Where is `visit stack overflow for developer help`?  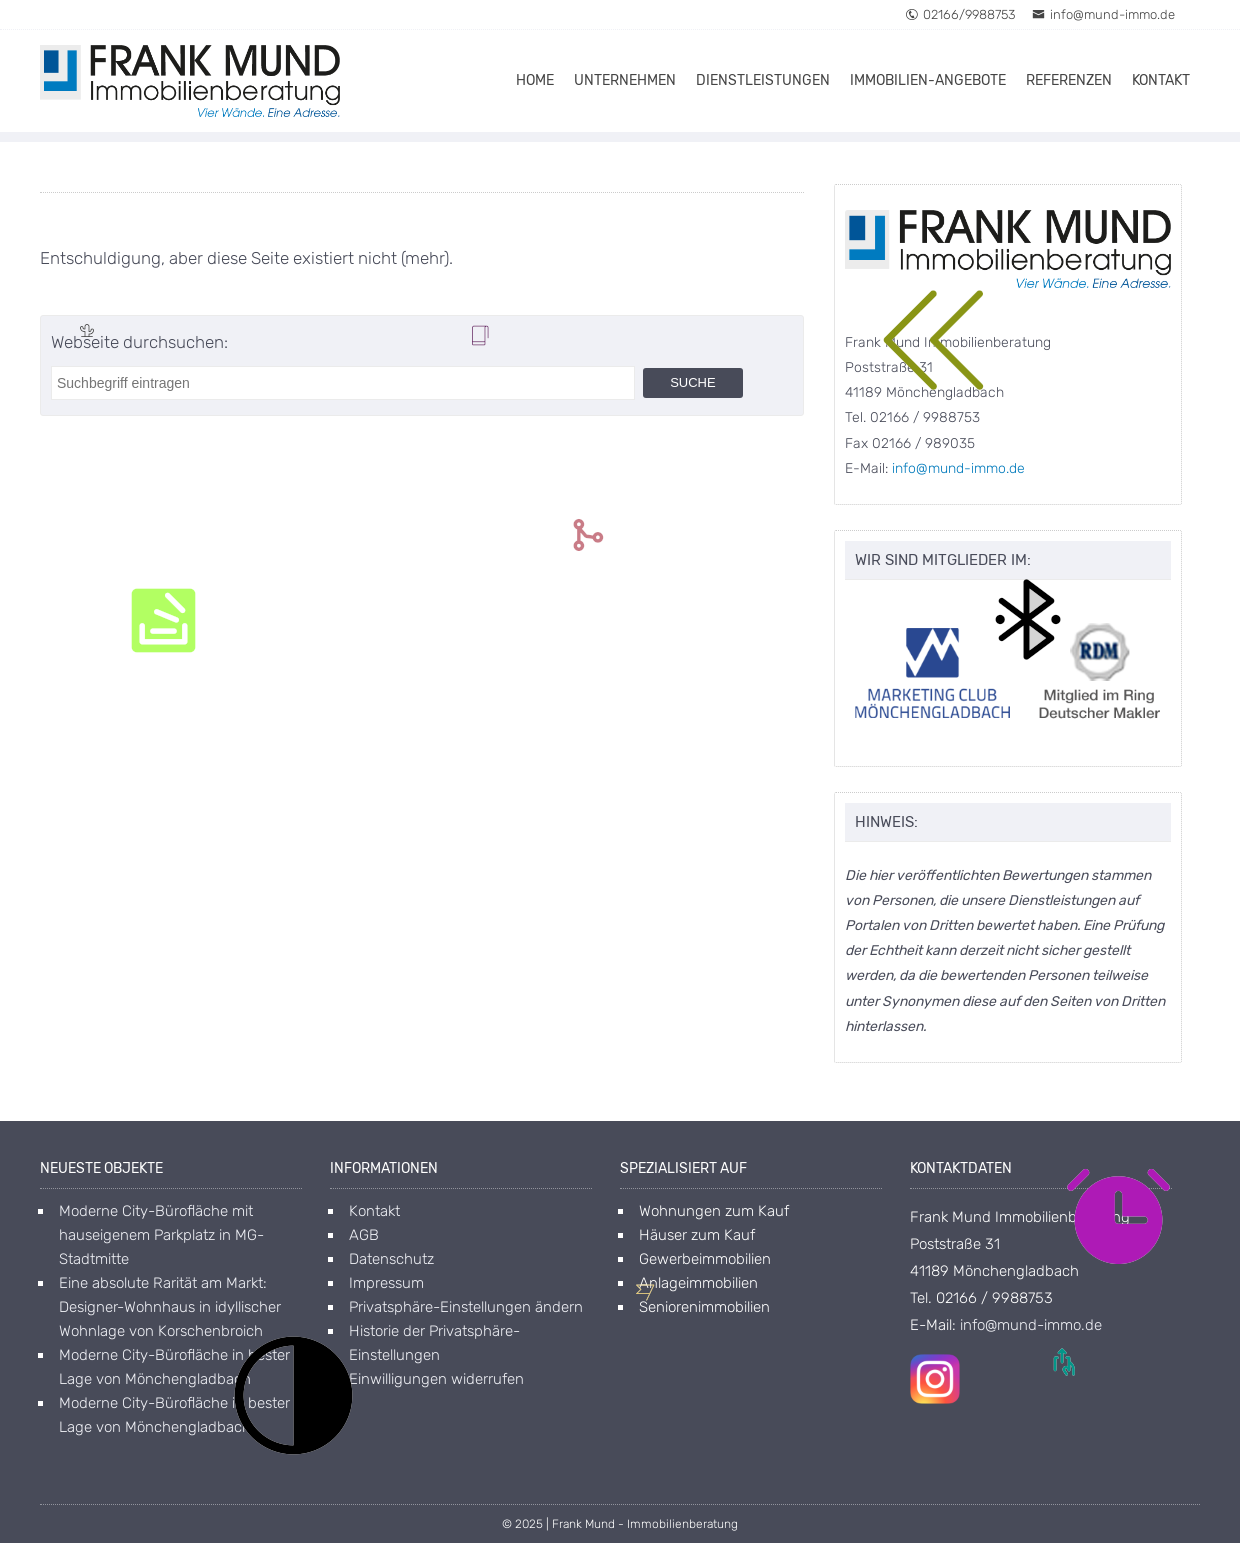 visit stack overflow for developer help is located at coordinates (163, 620).